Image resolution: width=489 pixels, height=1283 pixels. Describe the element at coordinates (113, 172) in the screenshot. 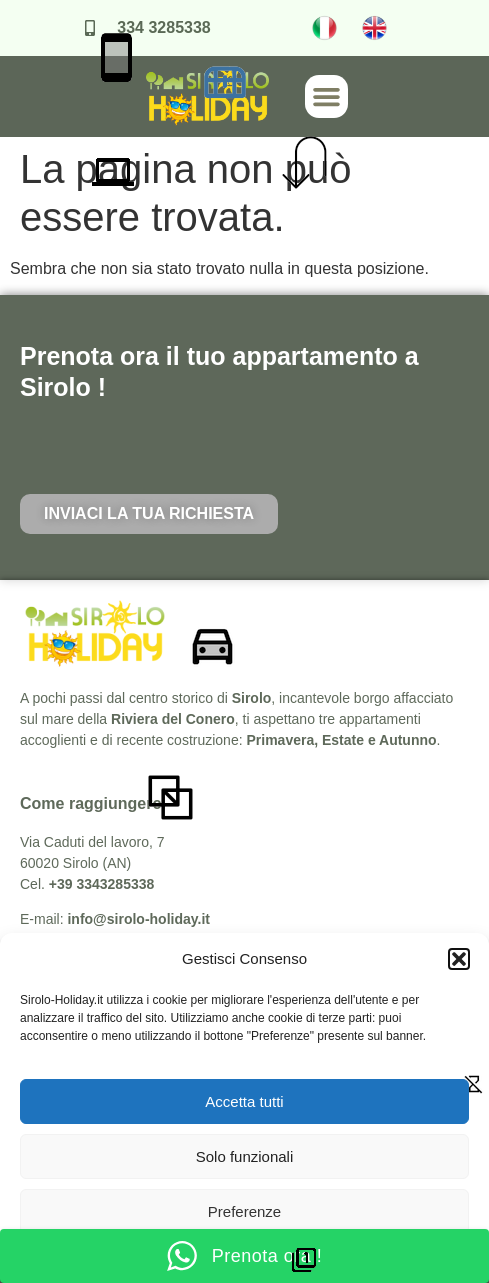

I see `switch to desktop view` at that location.